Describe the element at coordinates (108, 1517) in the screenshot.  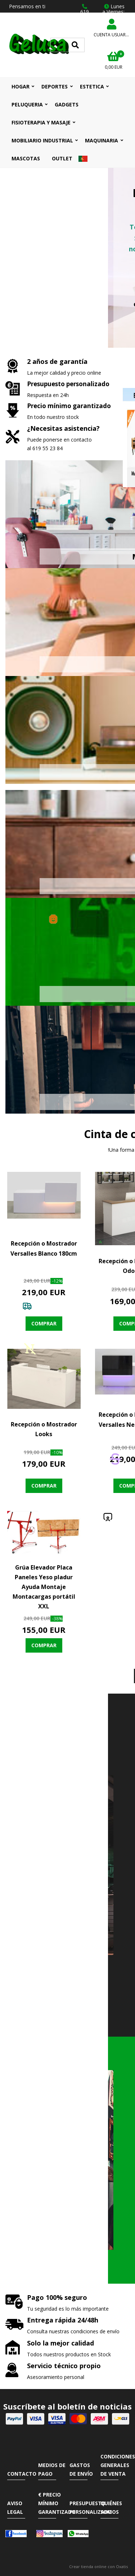
I see `view user's screen or monitor activity` at that location.